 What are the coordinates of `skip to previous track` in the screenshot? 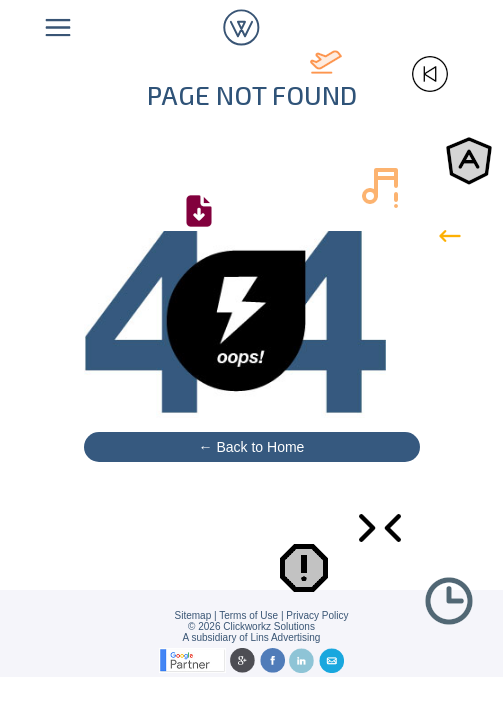 It's located at (430, 74).